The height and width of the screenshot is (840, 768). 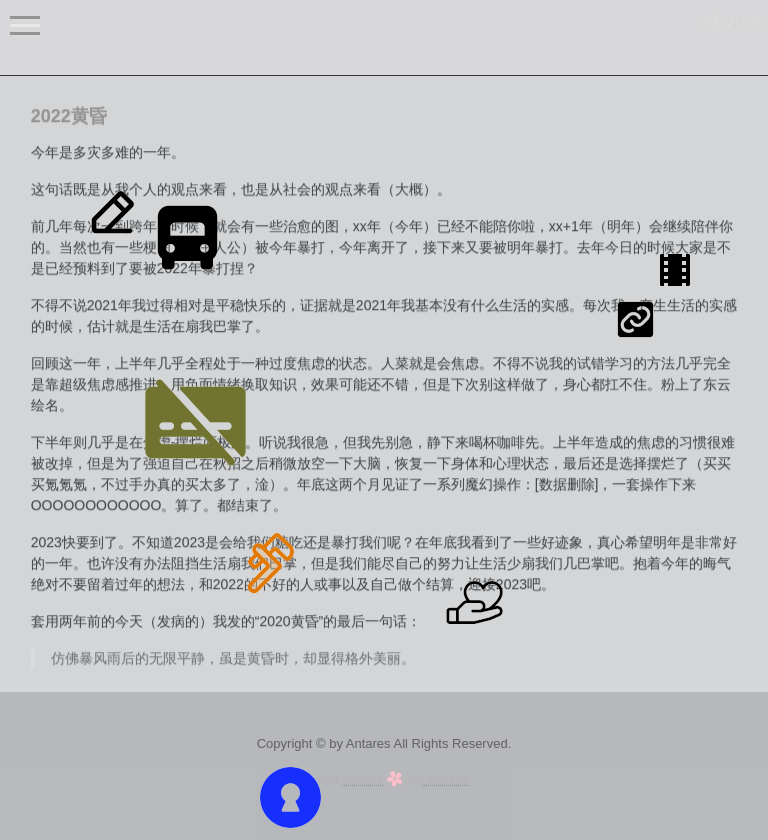 I want to click on access movies or video content, so click(x=675, y=270).